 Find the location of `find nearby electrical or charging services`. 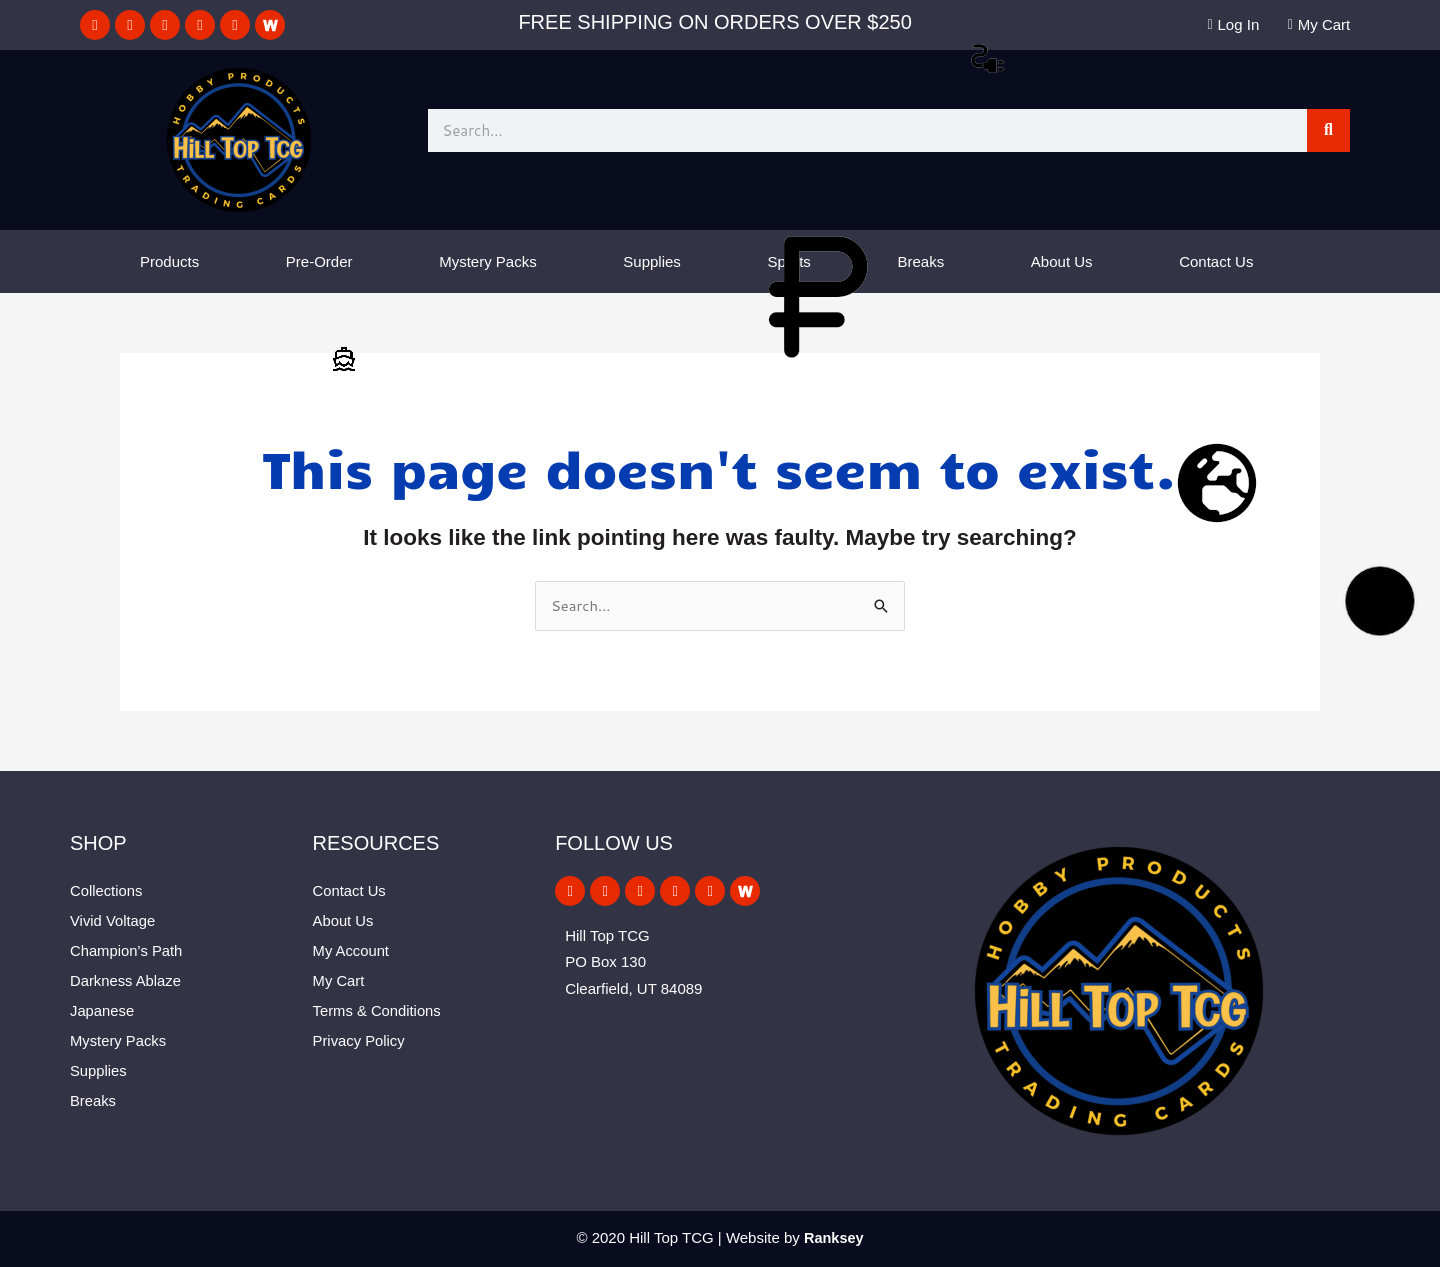

find nearby electrical or charging services is located at coordinates (987, 58).